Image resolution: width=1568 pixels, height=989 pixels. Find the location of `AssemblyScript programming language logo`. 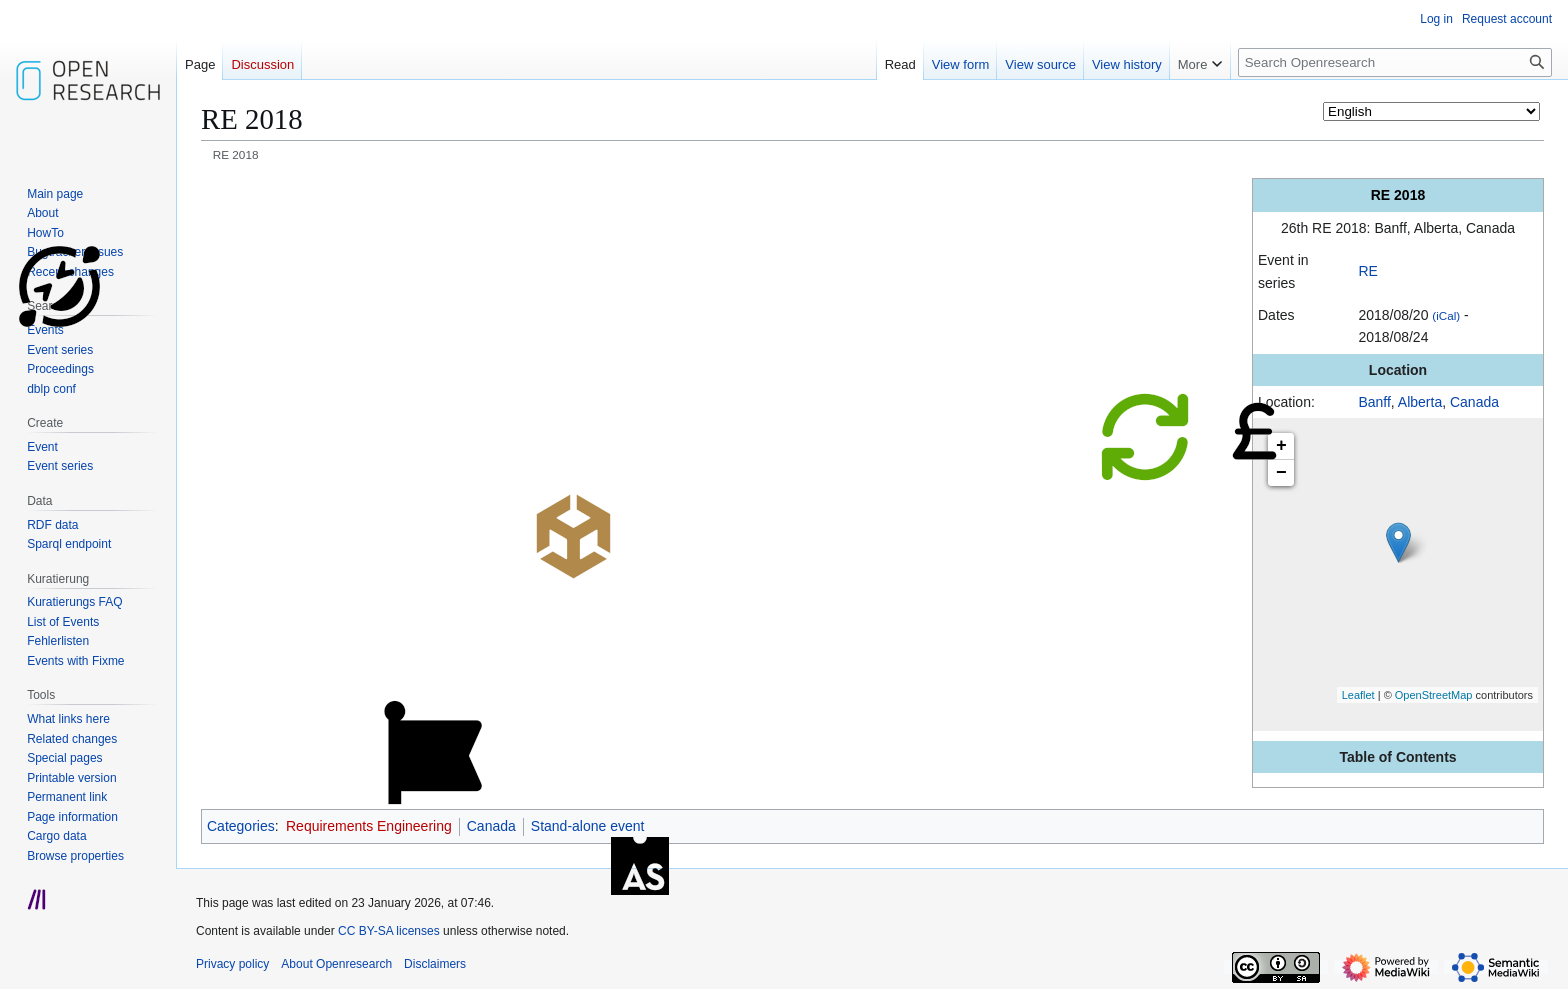

AssemblyScript programming language logo is located at coordinates (640, 866).